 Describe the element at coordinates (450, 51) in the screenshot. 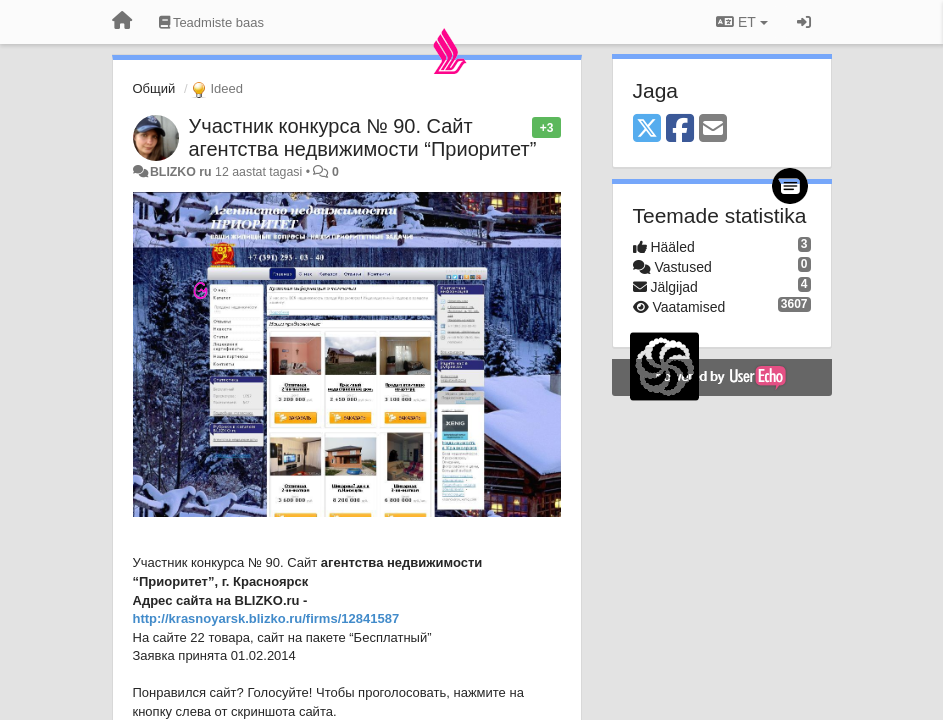

I see `Singapore Airlines app or website` at that location.